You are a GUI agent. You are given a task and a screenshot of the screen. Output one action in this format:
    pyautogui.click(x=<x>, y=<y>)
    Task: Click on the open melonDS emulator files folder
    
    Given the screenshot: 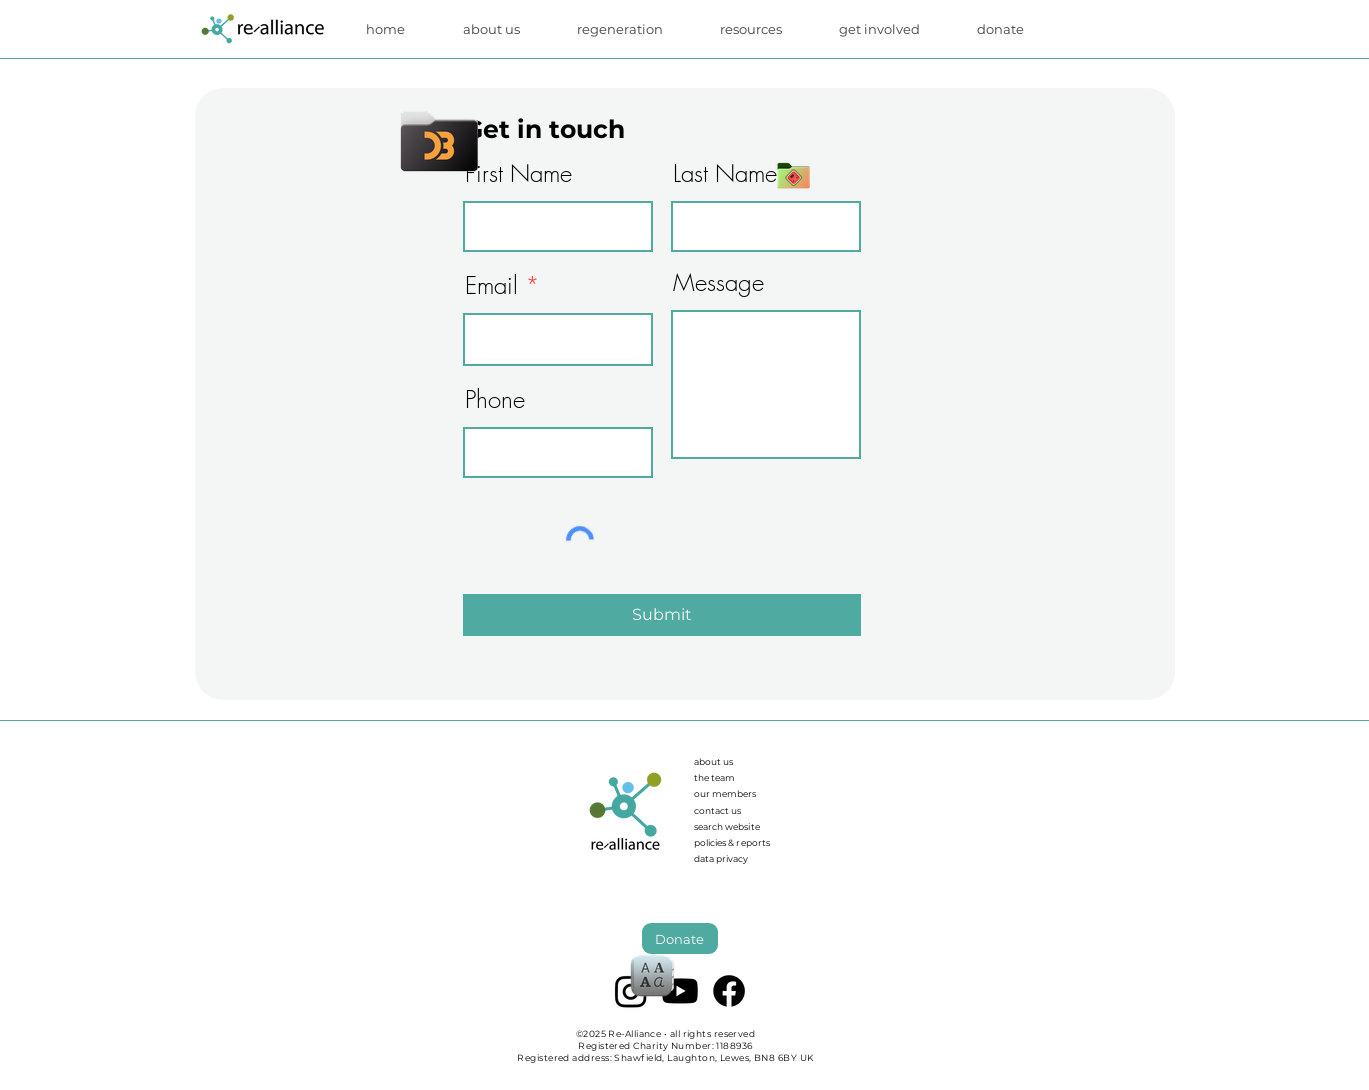 What is the action you would take?
    pyautogui.click(x=793, y=176)
    